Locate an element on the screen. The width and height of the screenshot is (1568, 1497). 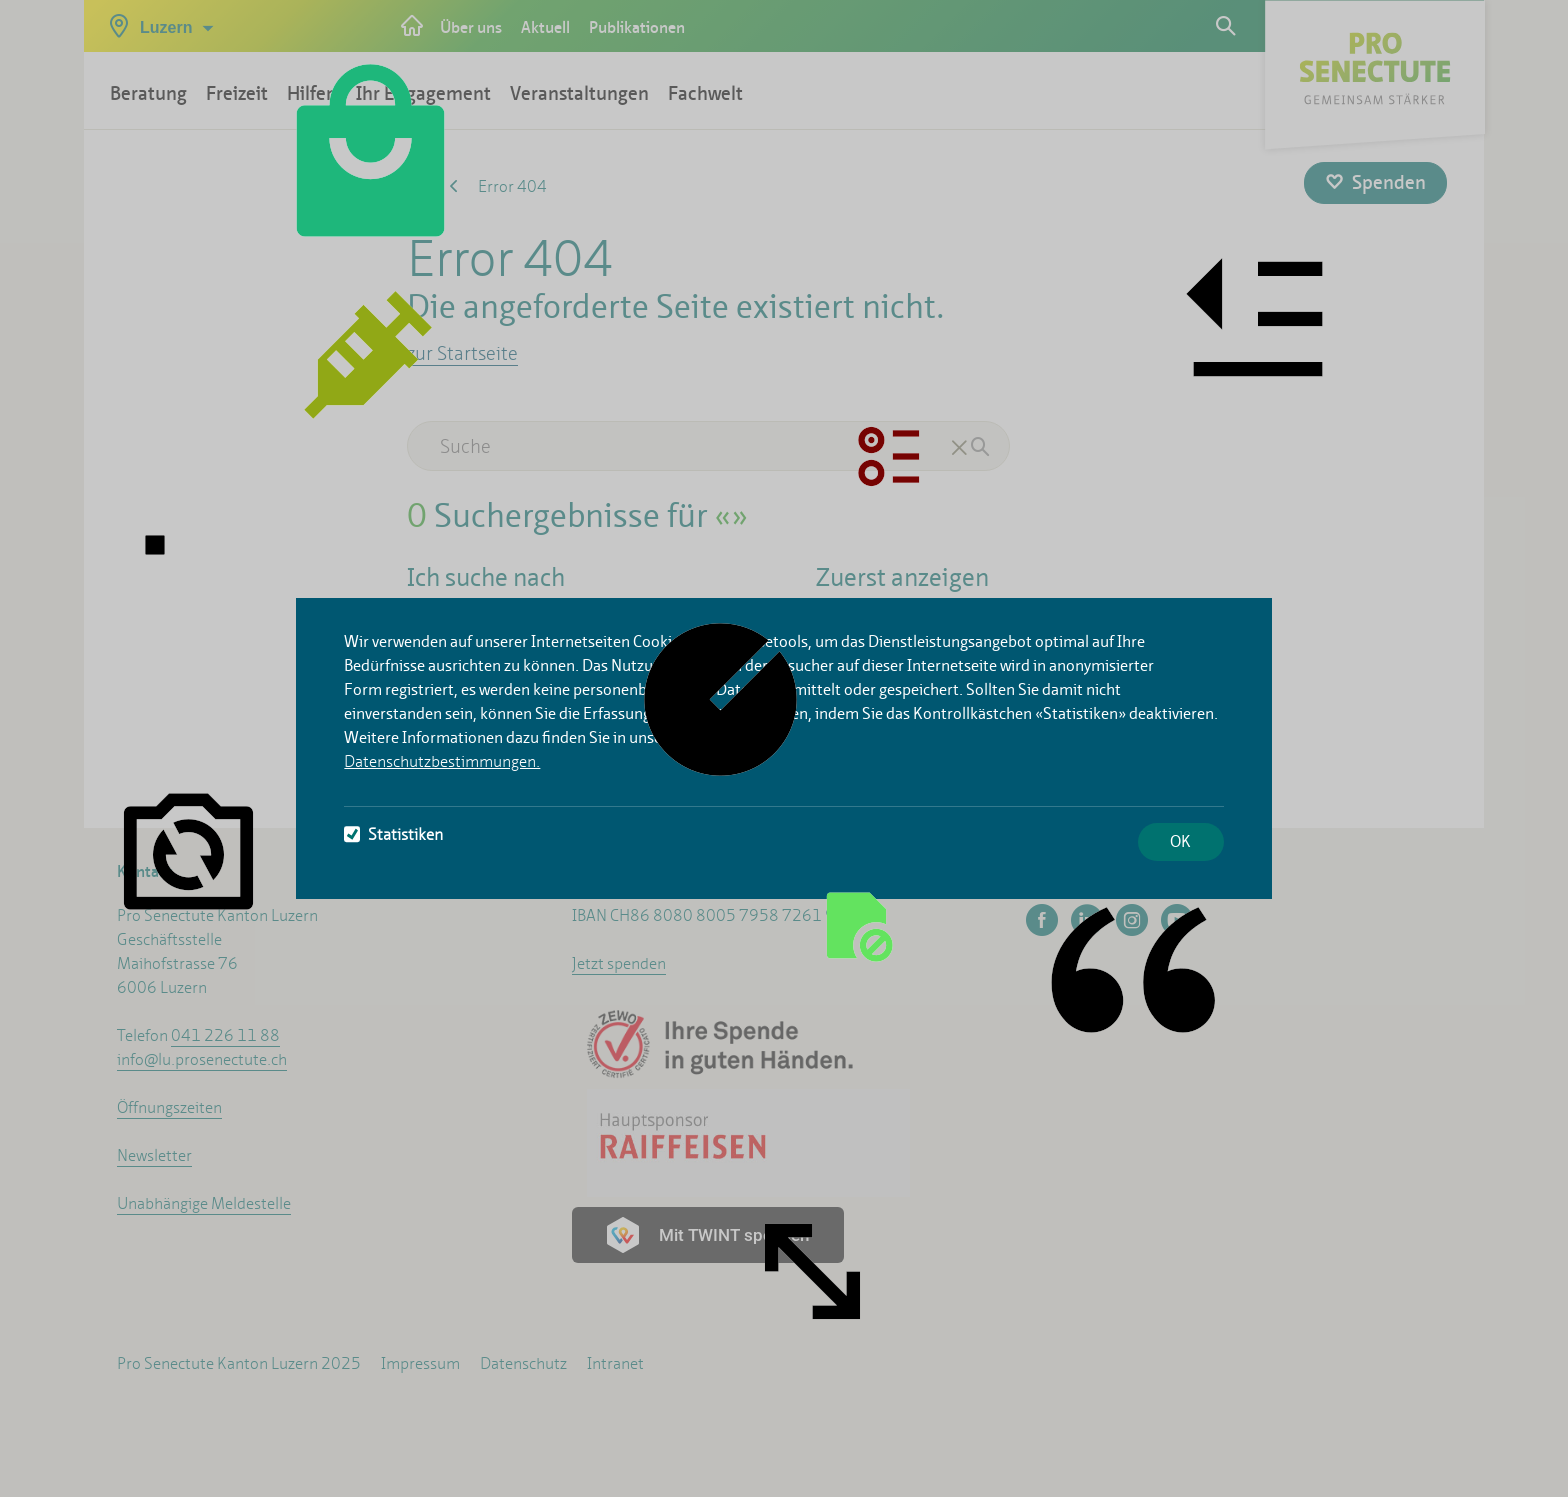
stop media playback is located at coordinates (155, 545).